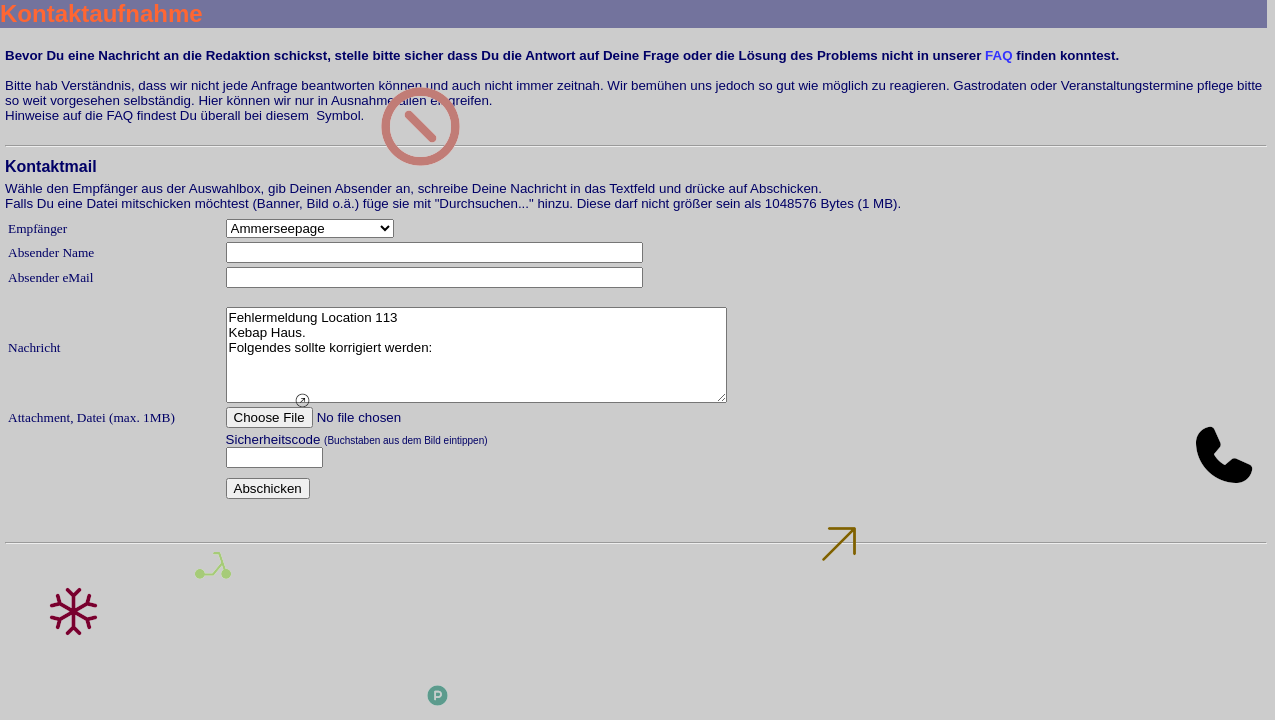 The width and height of the screenshot is (1275, 720). I want to click on open link in new tab or window, so click(839, 544).